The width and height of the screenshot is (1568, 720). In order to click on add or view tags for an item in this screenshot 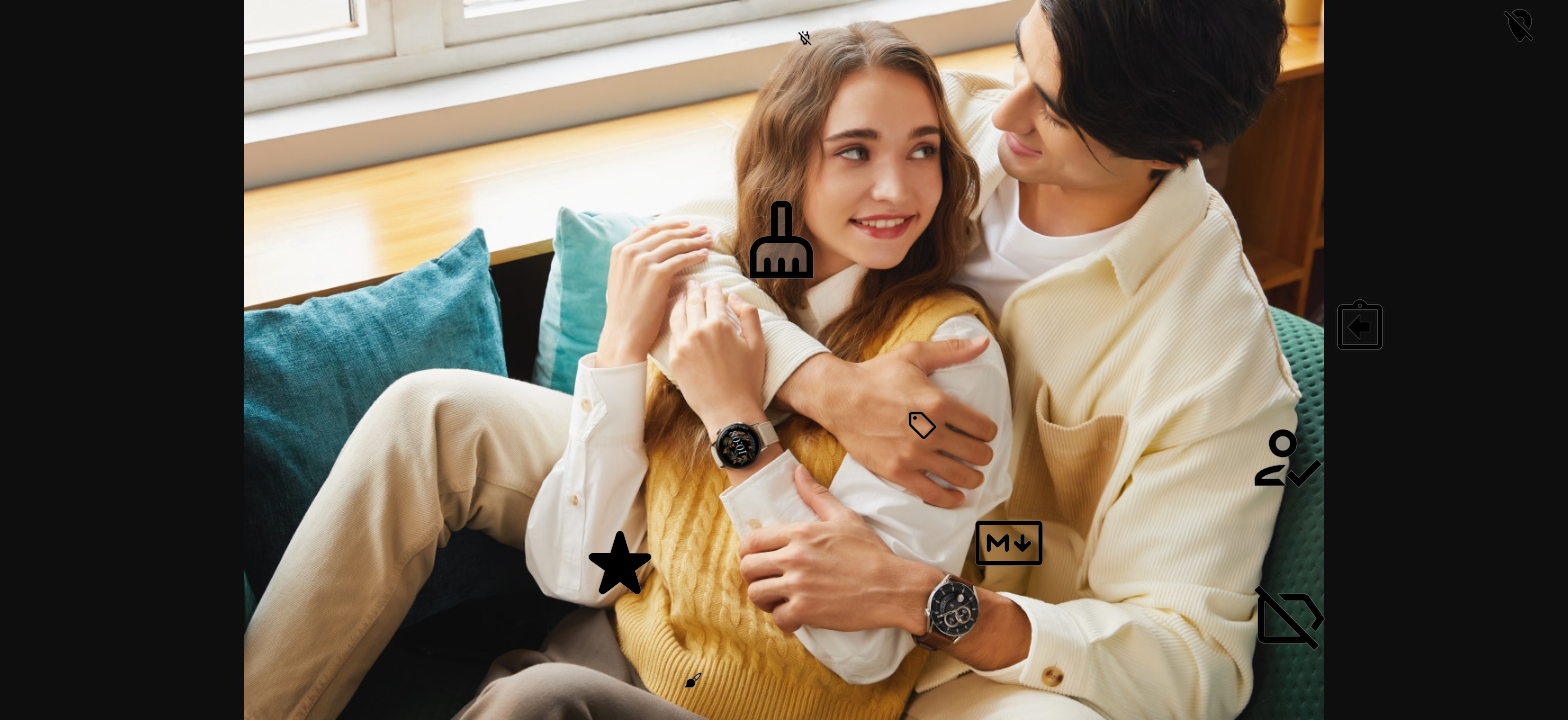, I will do `click(922, 425)`.